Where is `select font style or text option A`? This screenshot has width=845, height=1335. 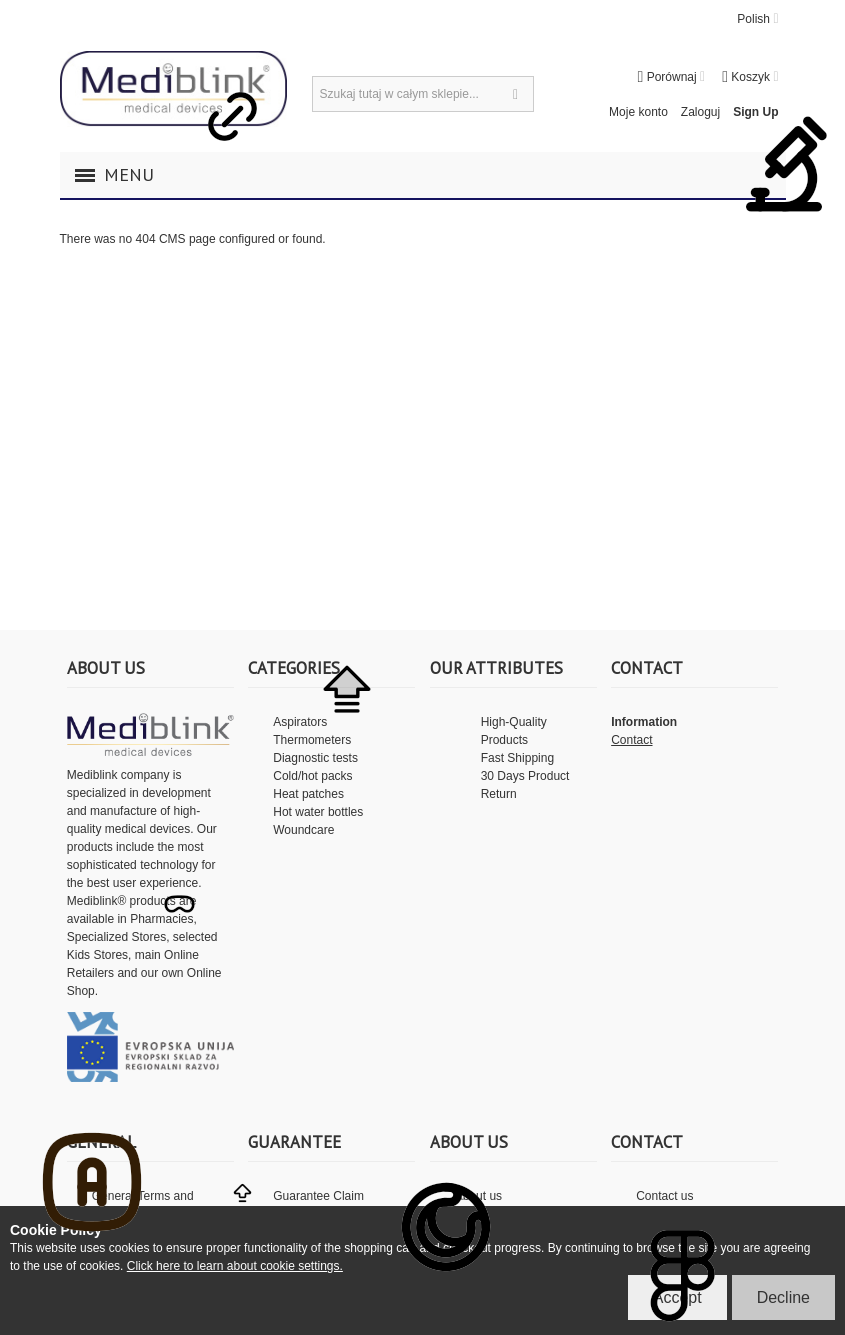 select font style or text option A is located at coordinates (92, 1182).